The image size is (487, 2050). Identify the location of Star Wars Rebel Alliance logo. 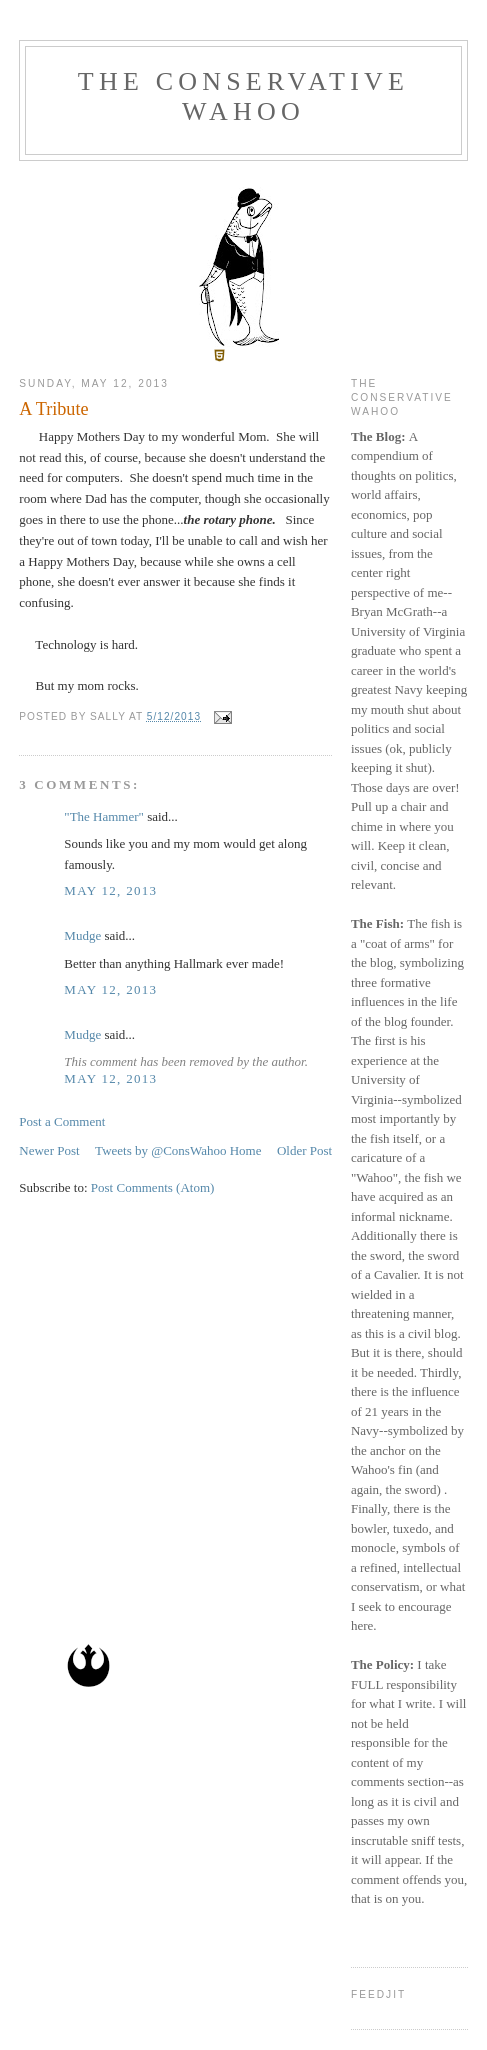
(88, 1665).